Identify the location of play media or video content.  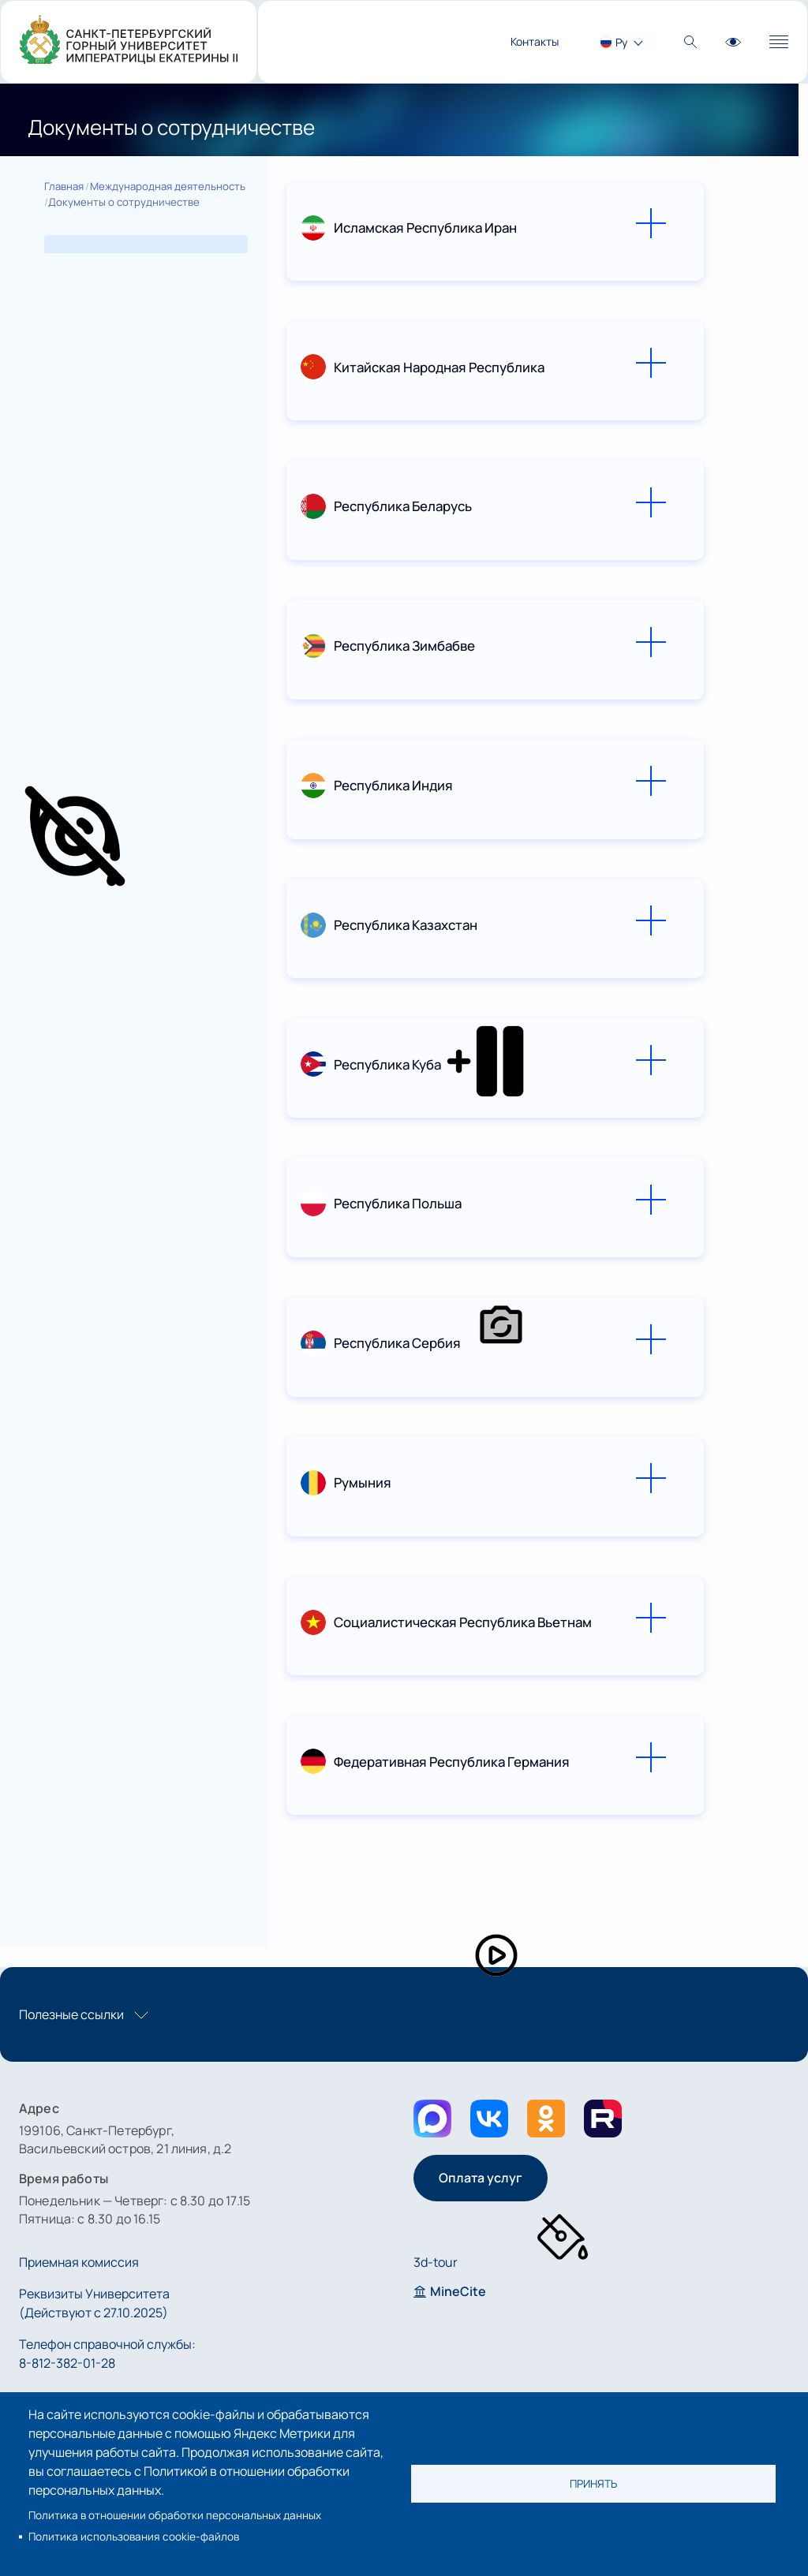
(496, 1955).